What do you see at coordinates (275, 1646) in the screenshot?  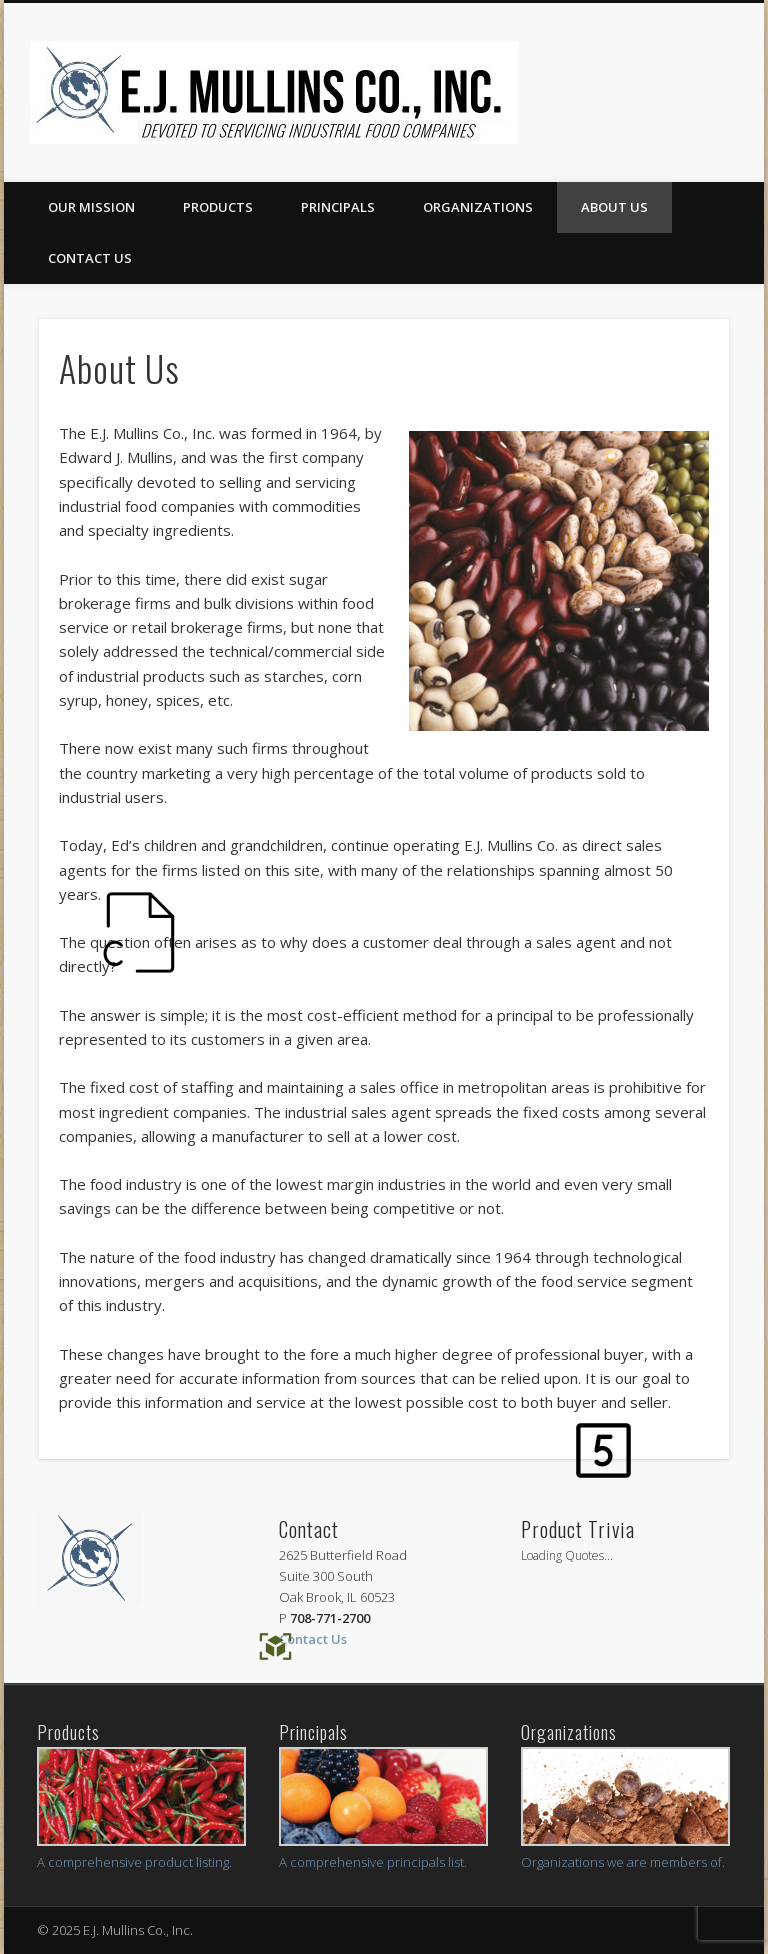 I see `scan or capture a 3D object` at bounding box center [275, 1646].